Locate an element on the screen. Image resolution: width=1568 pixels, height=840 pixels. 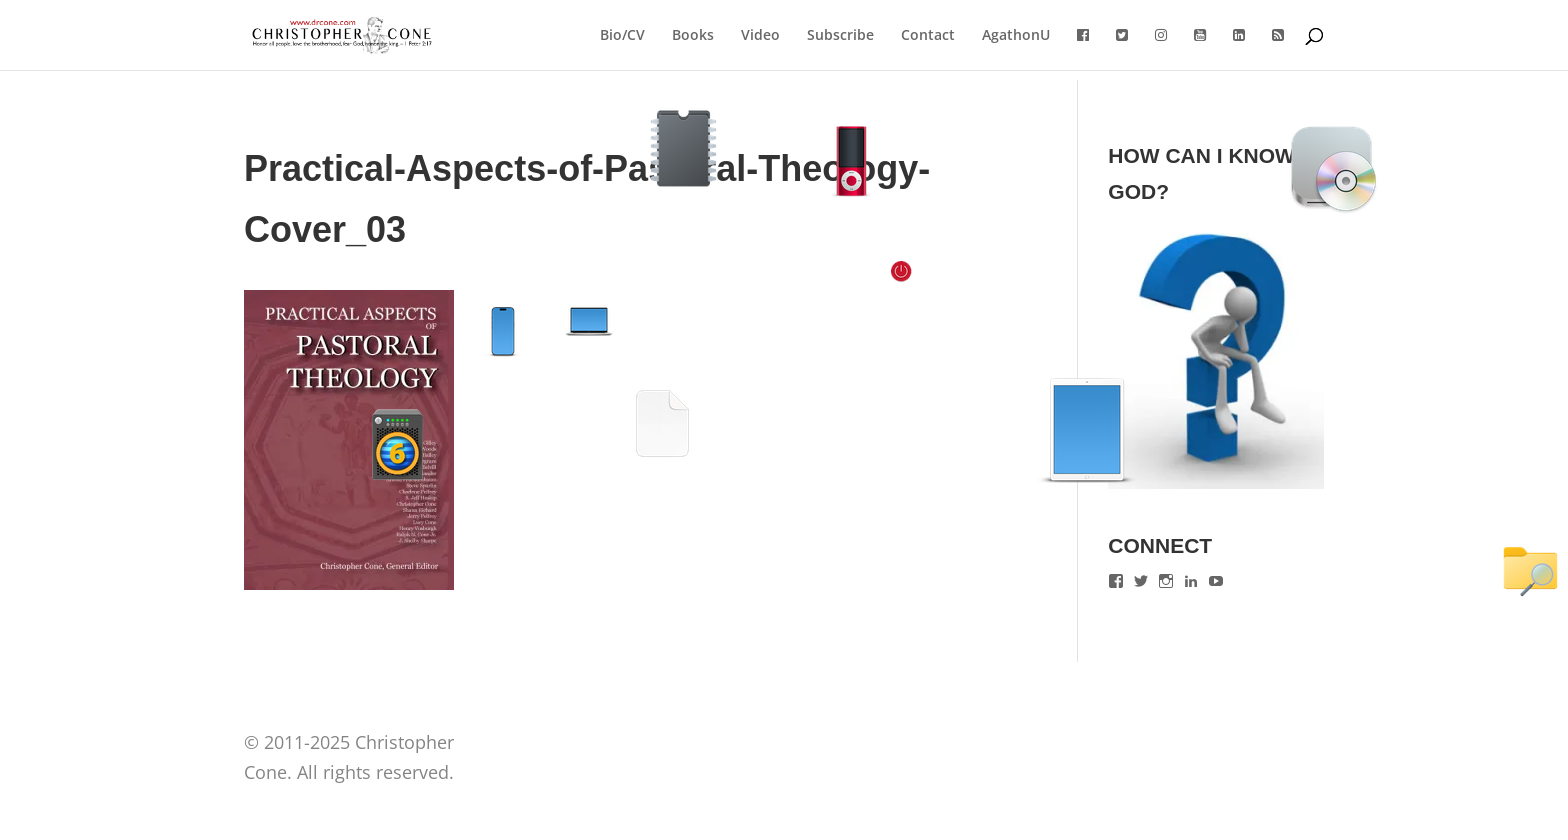
an empty or blank document is located at coordinates (662, 423).